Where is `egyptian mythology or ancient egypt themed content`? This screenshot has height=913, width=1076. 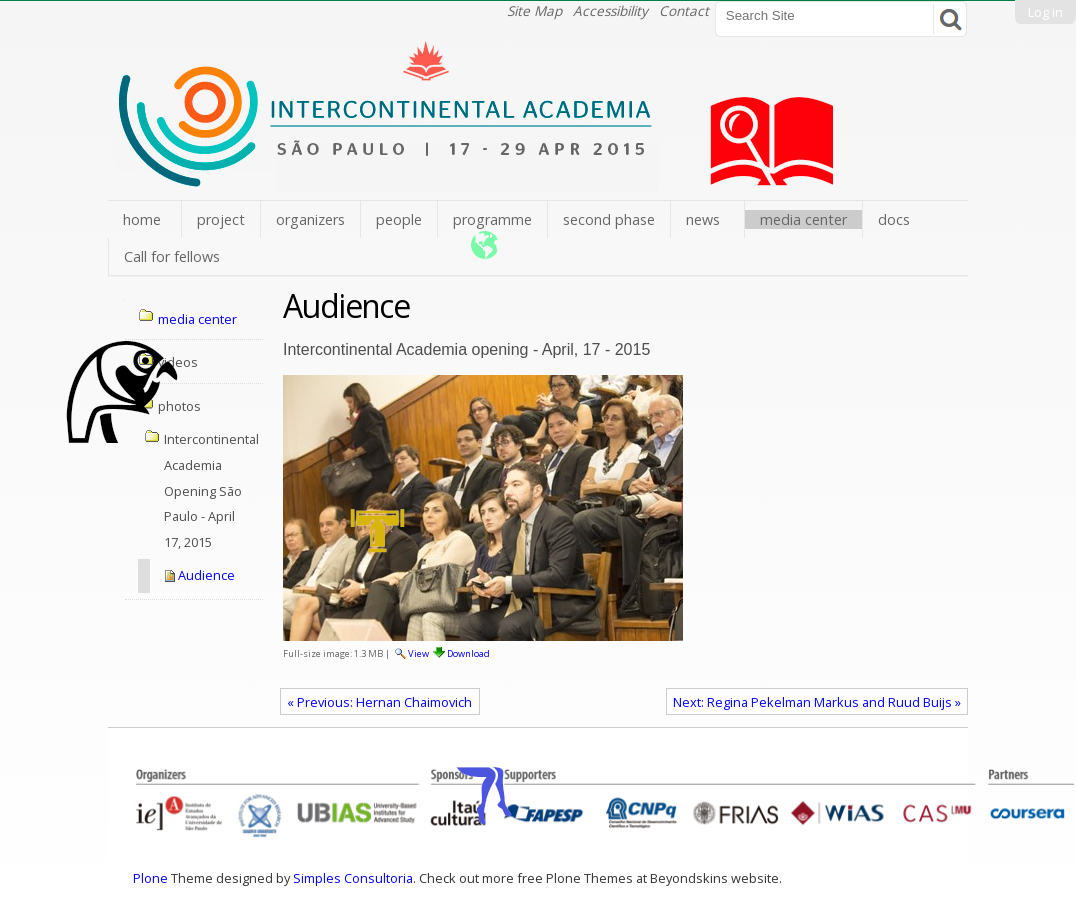
egyptian mythology or ancient egypt themed content is located at coordinates (122, 392).